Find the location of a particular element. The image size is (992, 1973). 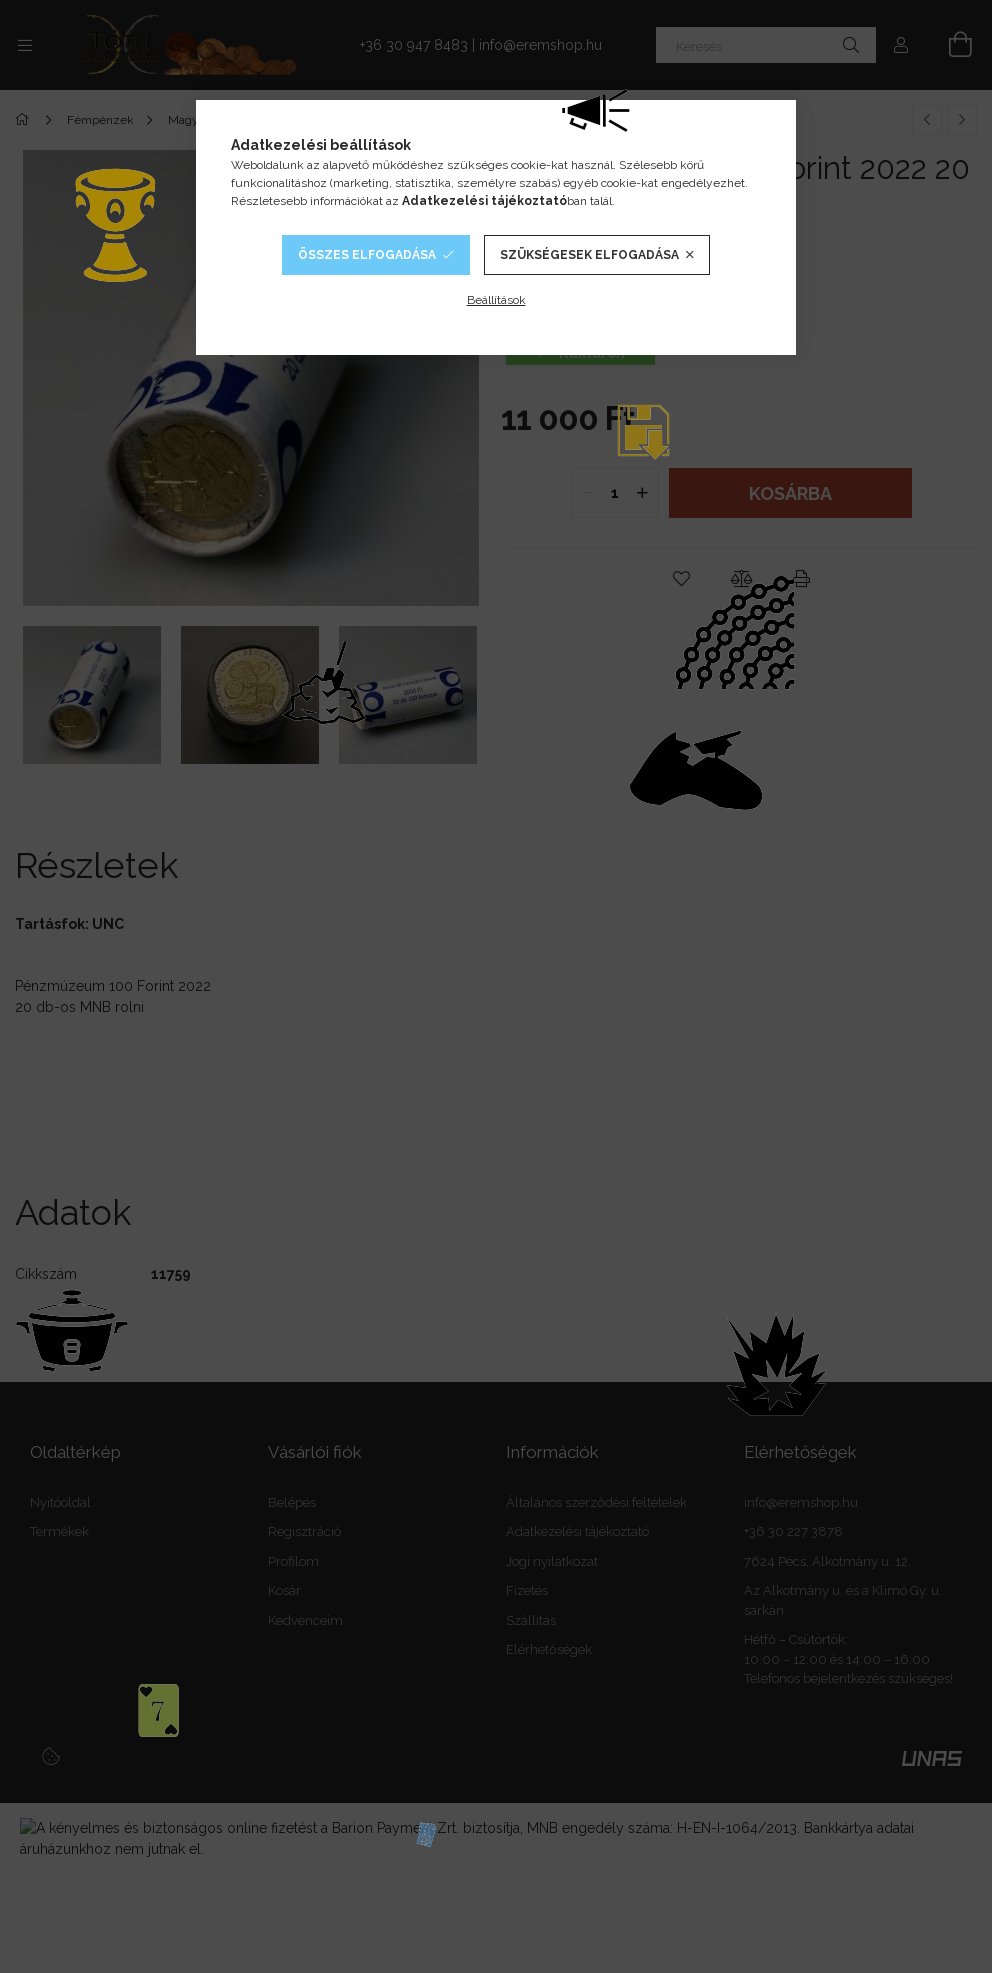

indicates a secure or encrypted connection is located at coordinates (735, 630).